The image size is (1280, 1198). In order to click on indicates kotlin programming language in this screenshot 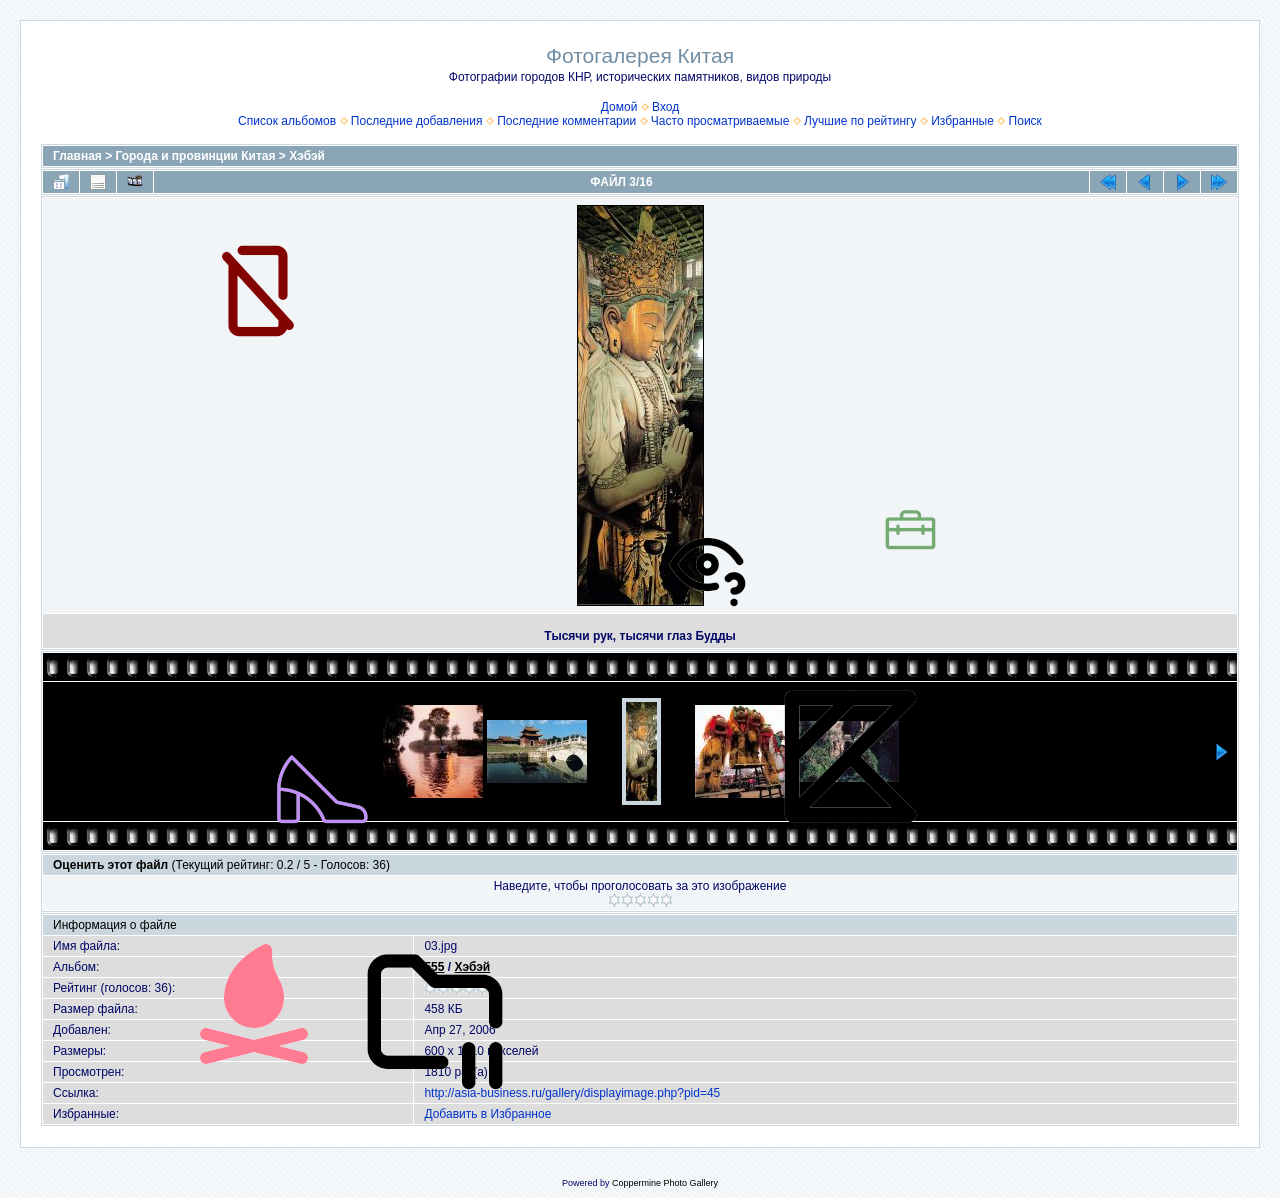, I will do `click(850, 756)`.